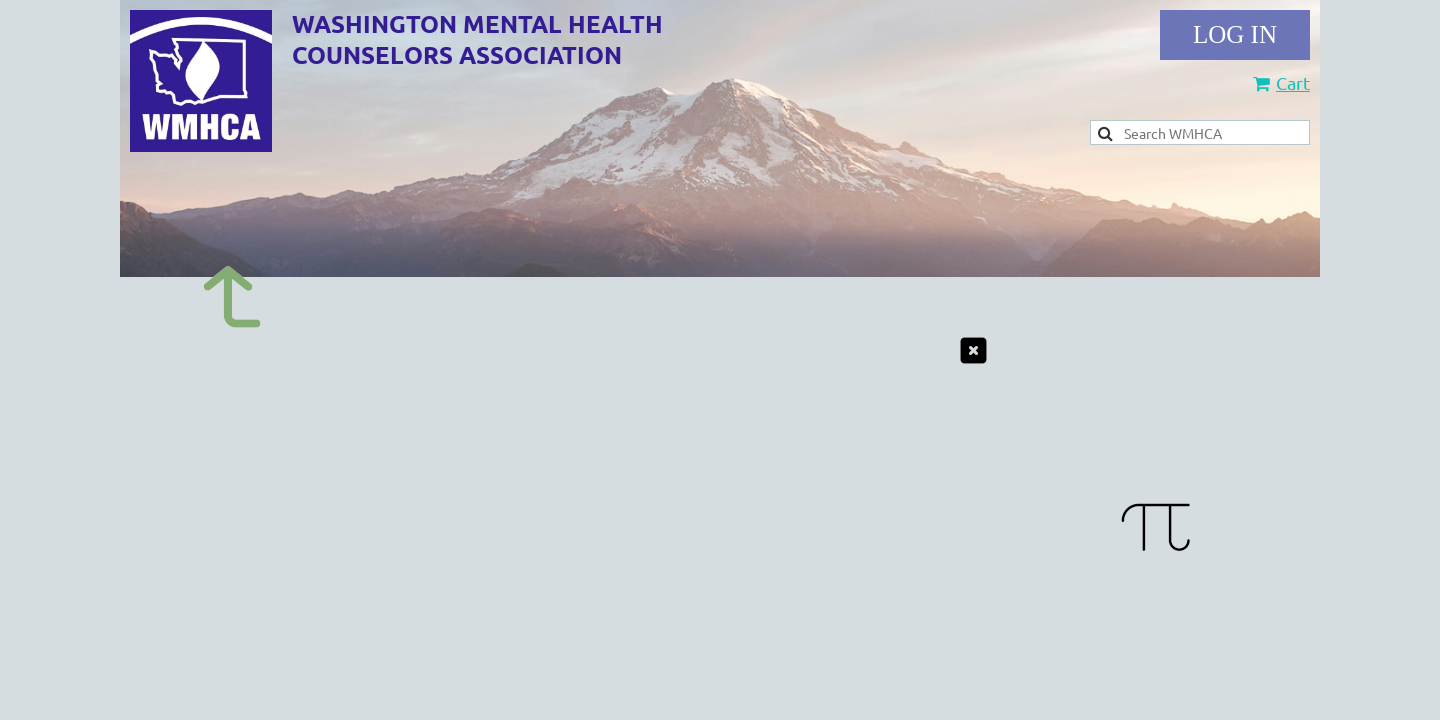 The height and width of the screenshot is (720, 1440). What do you see at coordinates (232, 299) in the screenshot?
I see `go back and up in navigation hierarchy` at bounding box center [232, 299].